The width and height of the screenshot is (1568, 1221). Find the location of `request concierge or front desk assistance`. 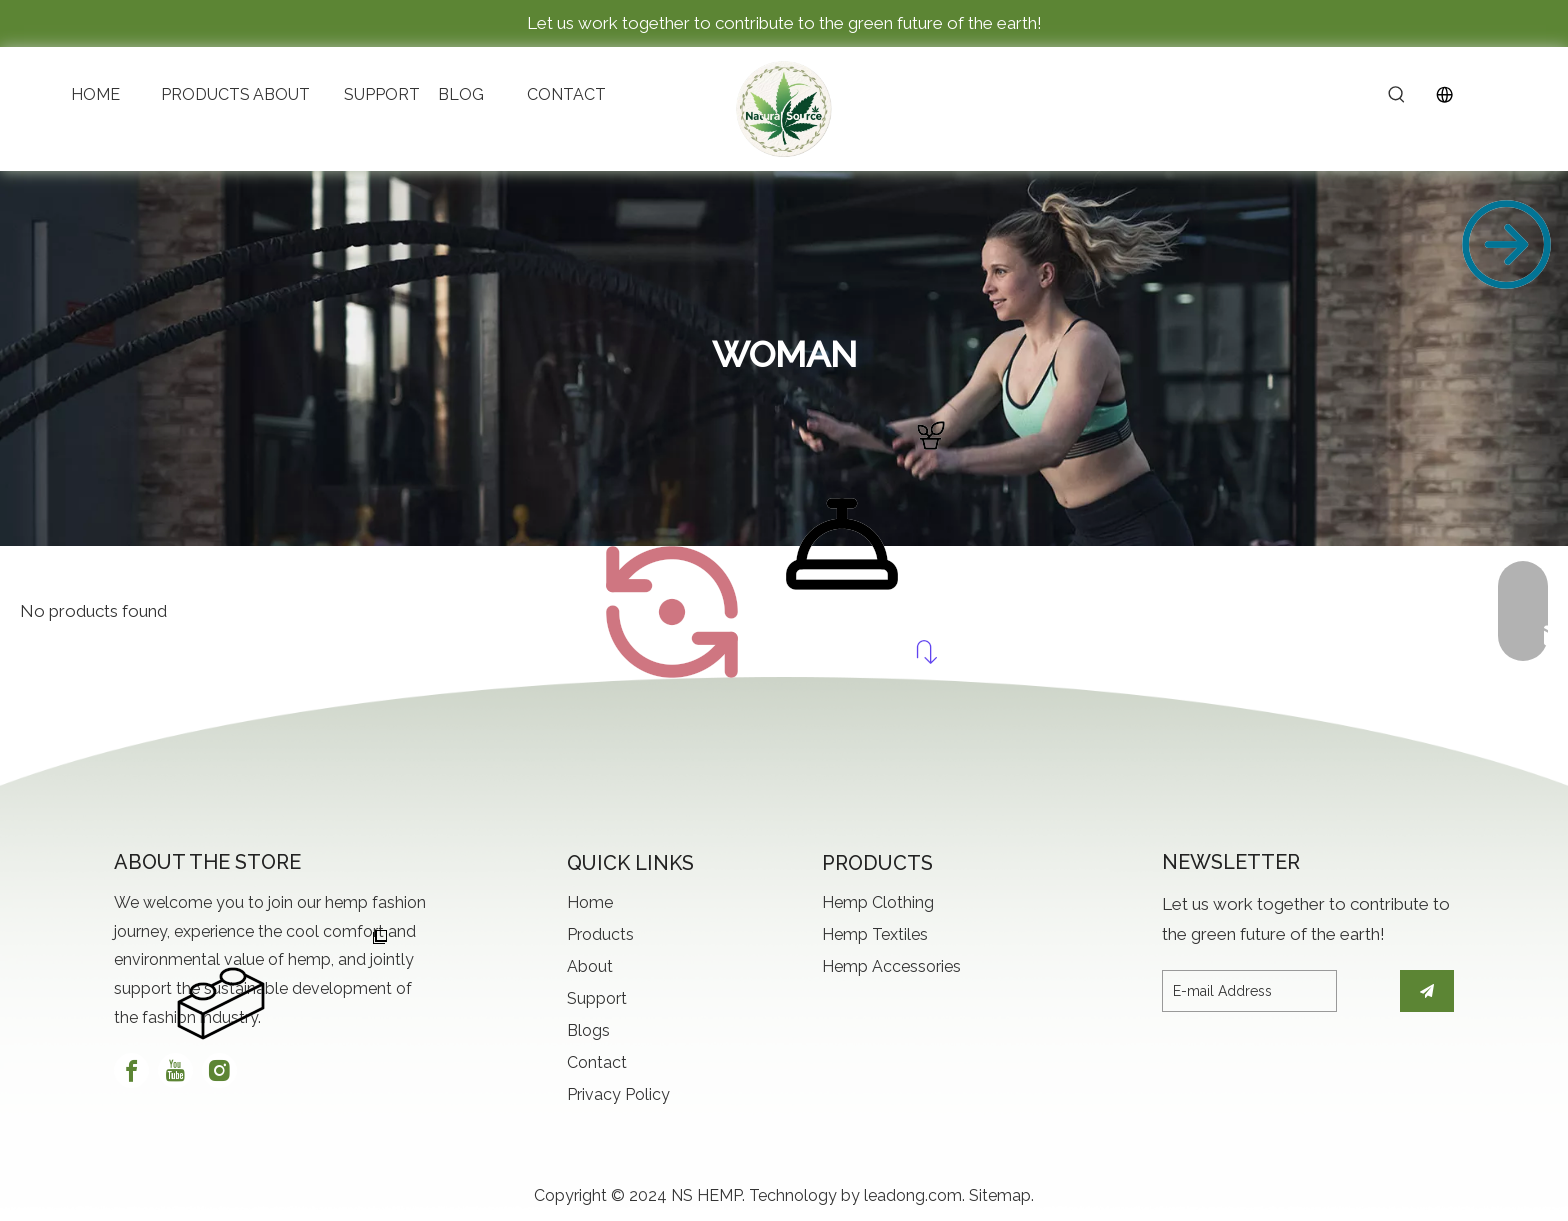

request concierge or front desk assistance is located at coordinates (842, 544).